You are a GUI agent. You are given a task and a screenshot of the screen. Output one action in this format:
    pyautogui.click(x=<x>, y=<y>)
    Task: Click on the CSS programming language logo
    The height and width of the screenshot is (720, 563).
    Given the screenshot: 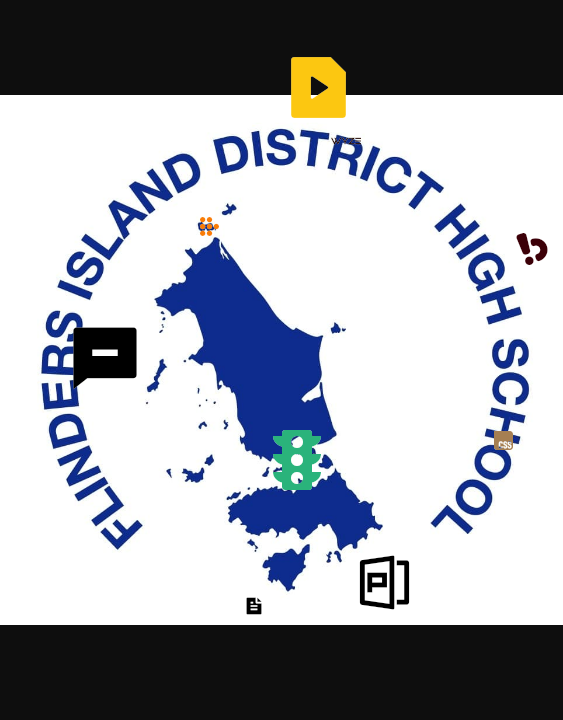 What is the action you would take?
    pyautogui.click(x=503, y=440)
    